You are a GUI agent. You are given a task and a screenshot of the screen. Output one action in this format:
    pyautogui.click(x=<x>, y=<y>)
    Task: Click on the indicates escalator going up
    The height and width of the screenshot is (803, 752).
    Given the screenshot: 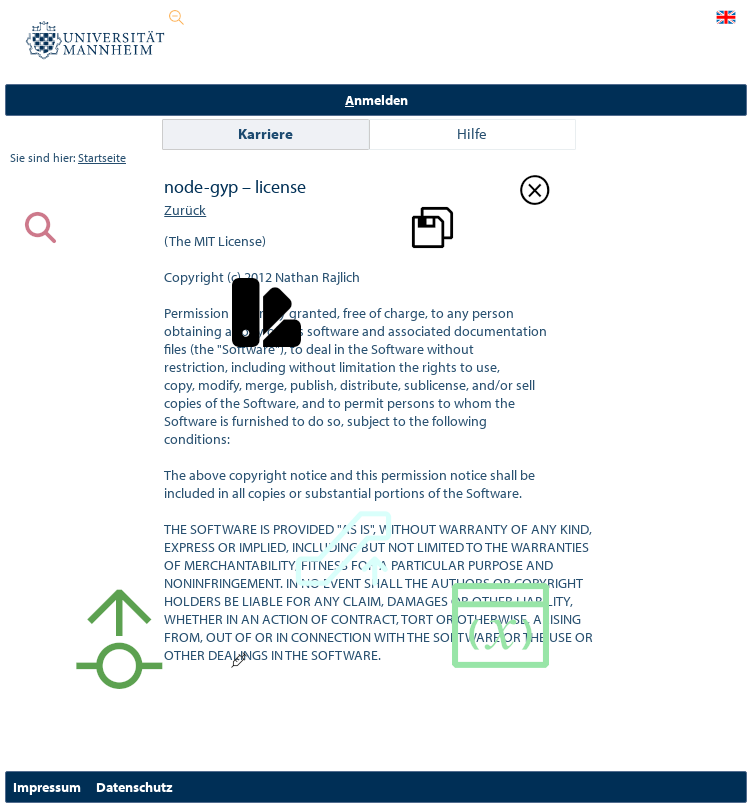 What is the action you would take?
    pyautogui.click(x=343, y=548)
    